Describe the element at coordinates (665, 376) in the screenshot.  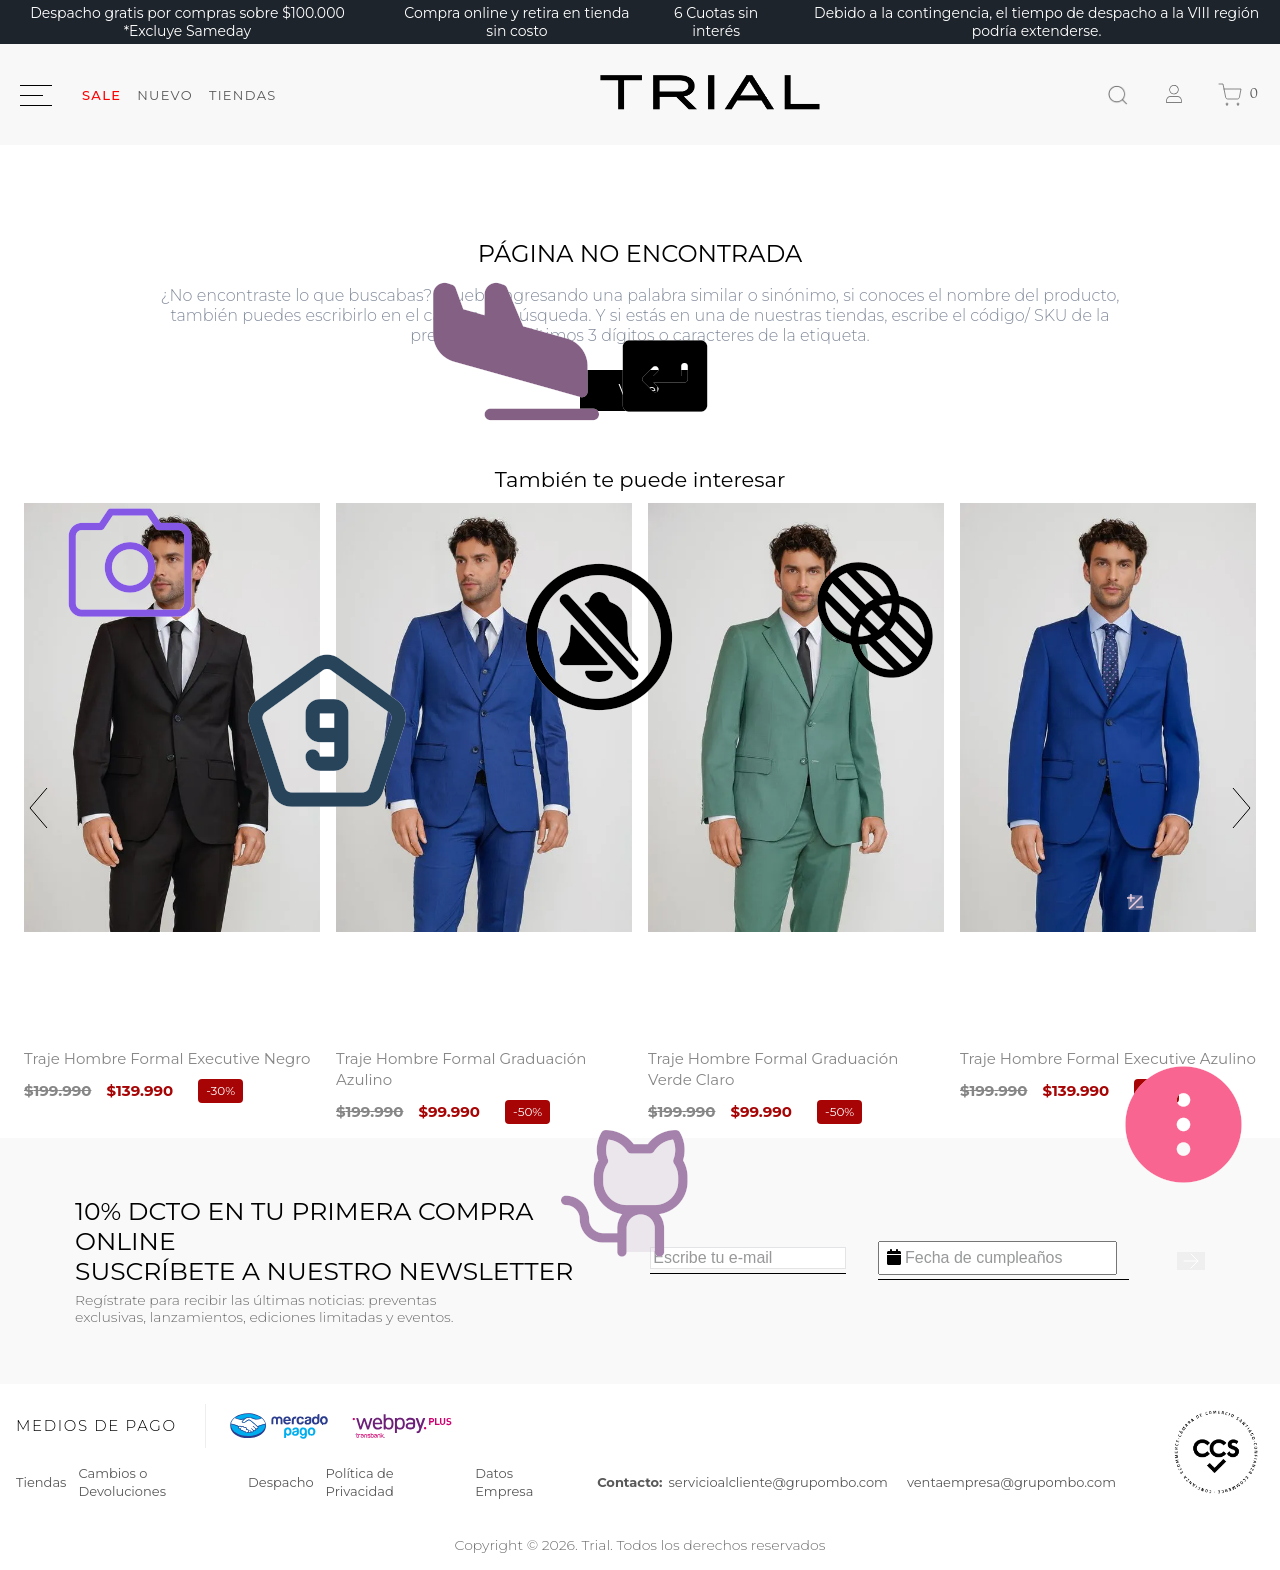
I see `press enter or return key` at that location.